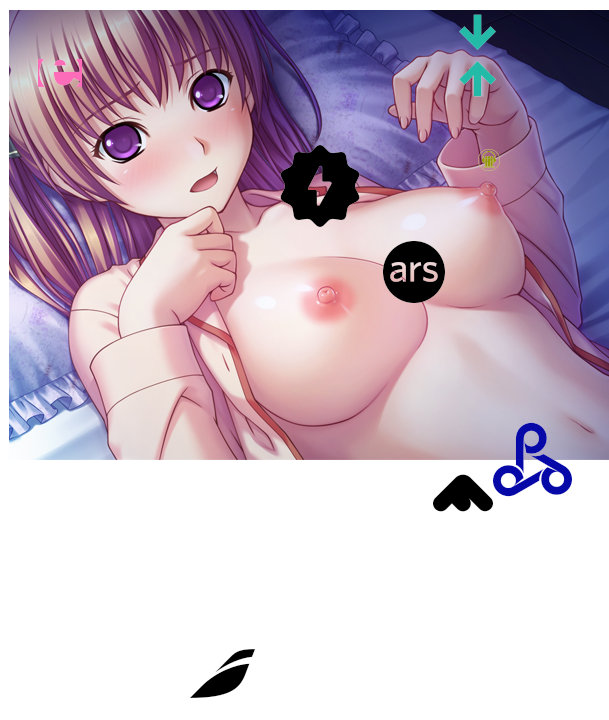 Image resolution: width=609 pixels, height=720 pixels. I want to click on collapse content vertically, so click(477, 55).